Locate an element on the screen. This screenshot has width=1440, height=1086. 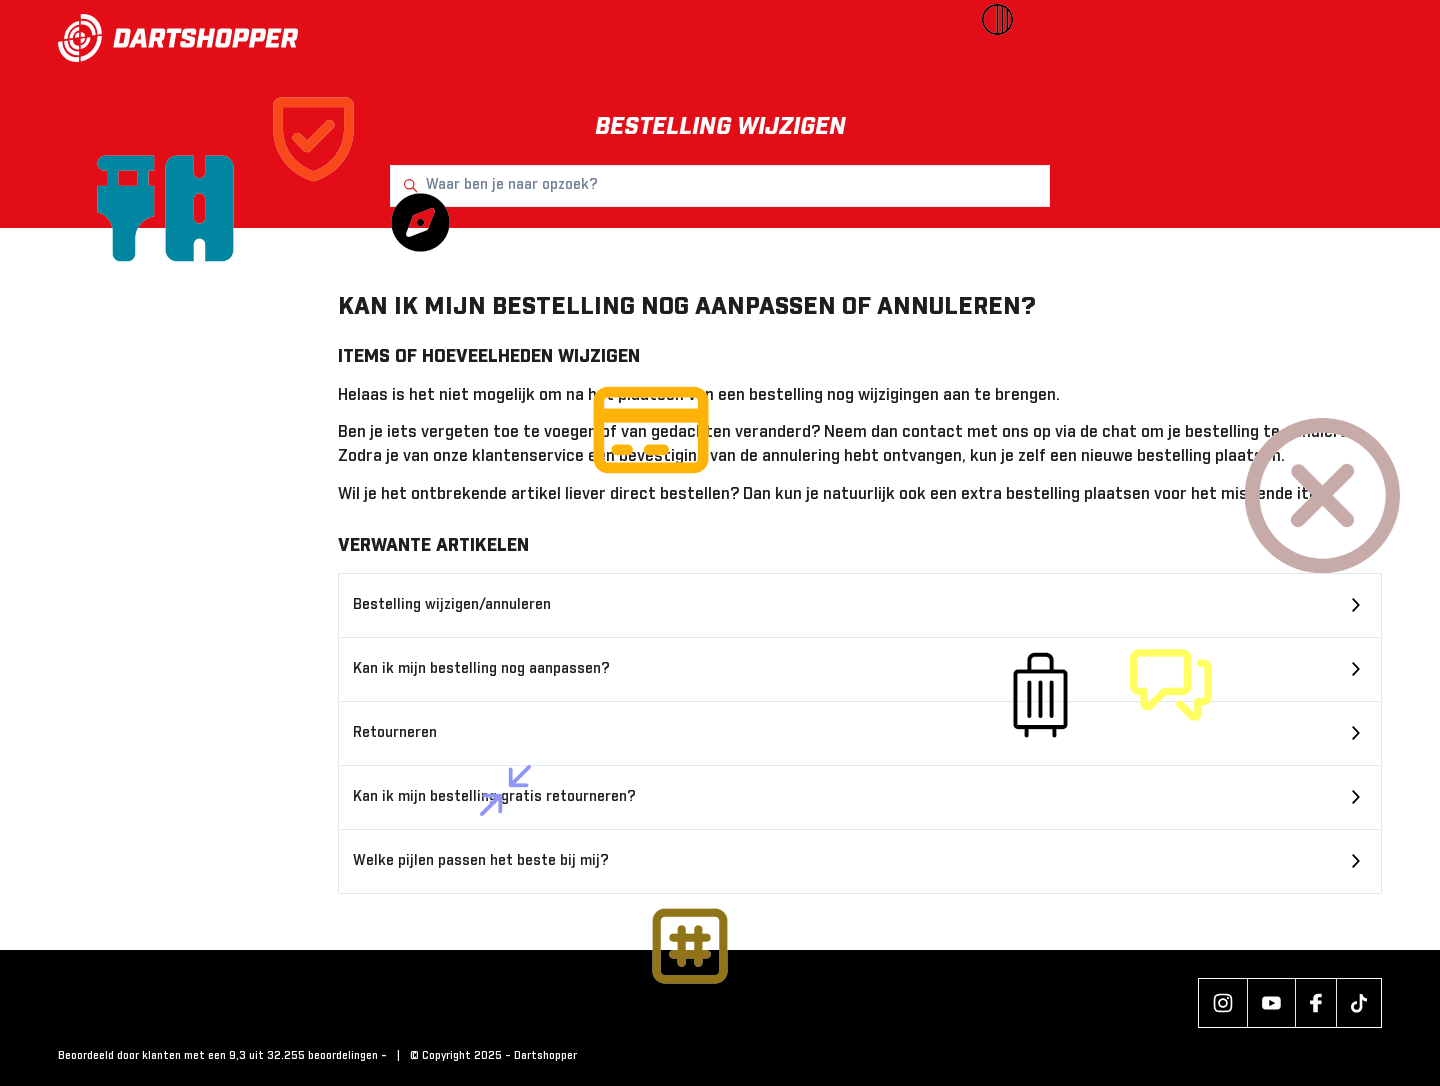
view discussion thread is located at coordinates (1171, 685).